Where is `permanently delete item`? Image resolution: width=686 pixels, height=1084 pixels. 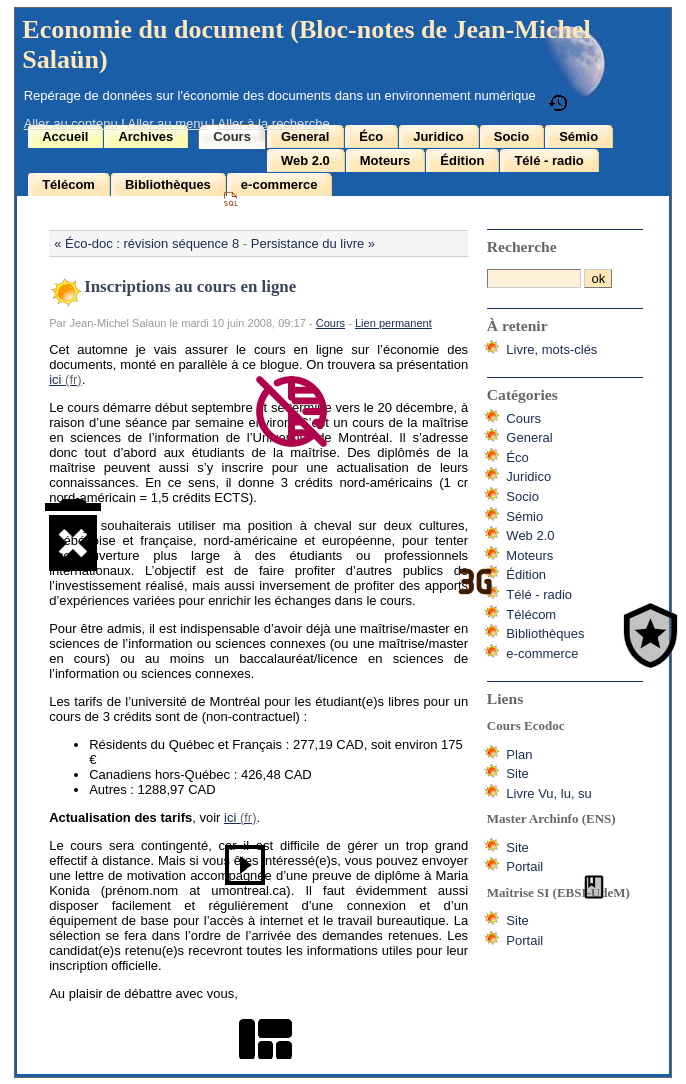 permanently delete item is located at coordinates (73, 535).